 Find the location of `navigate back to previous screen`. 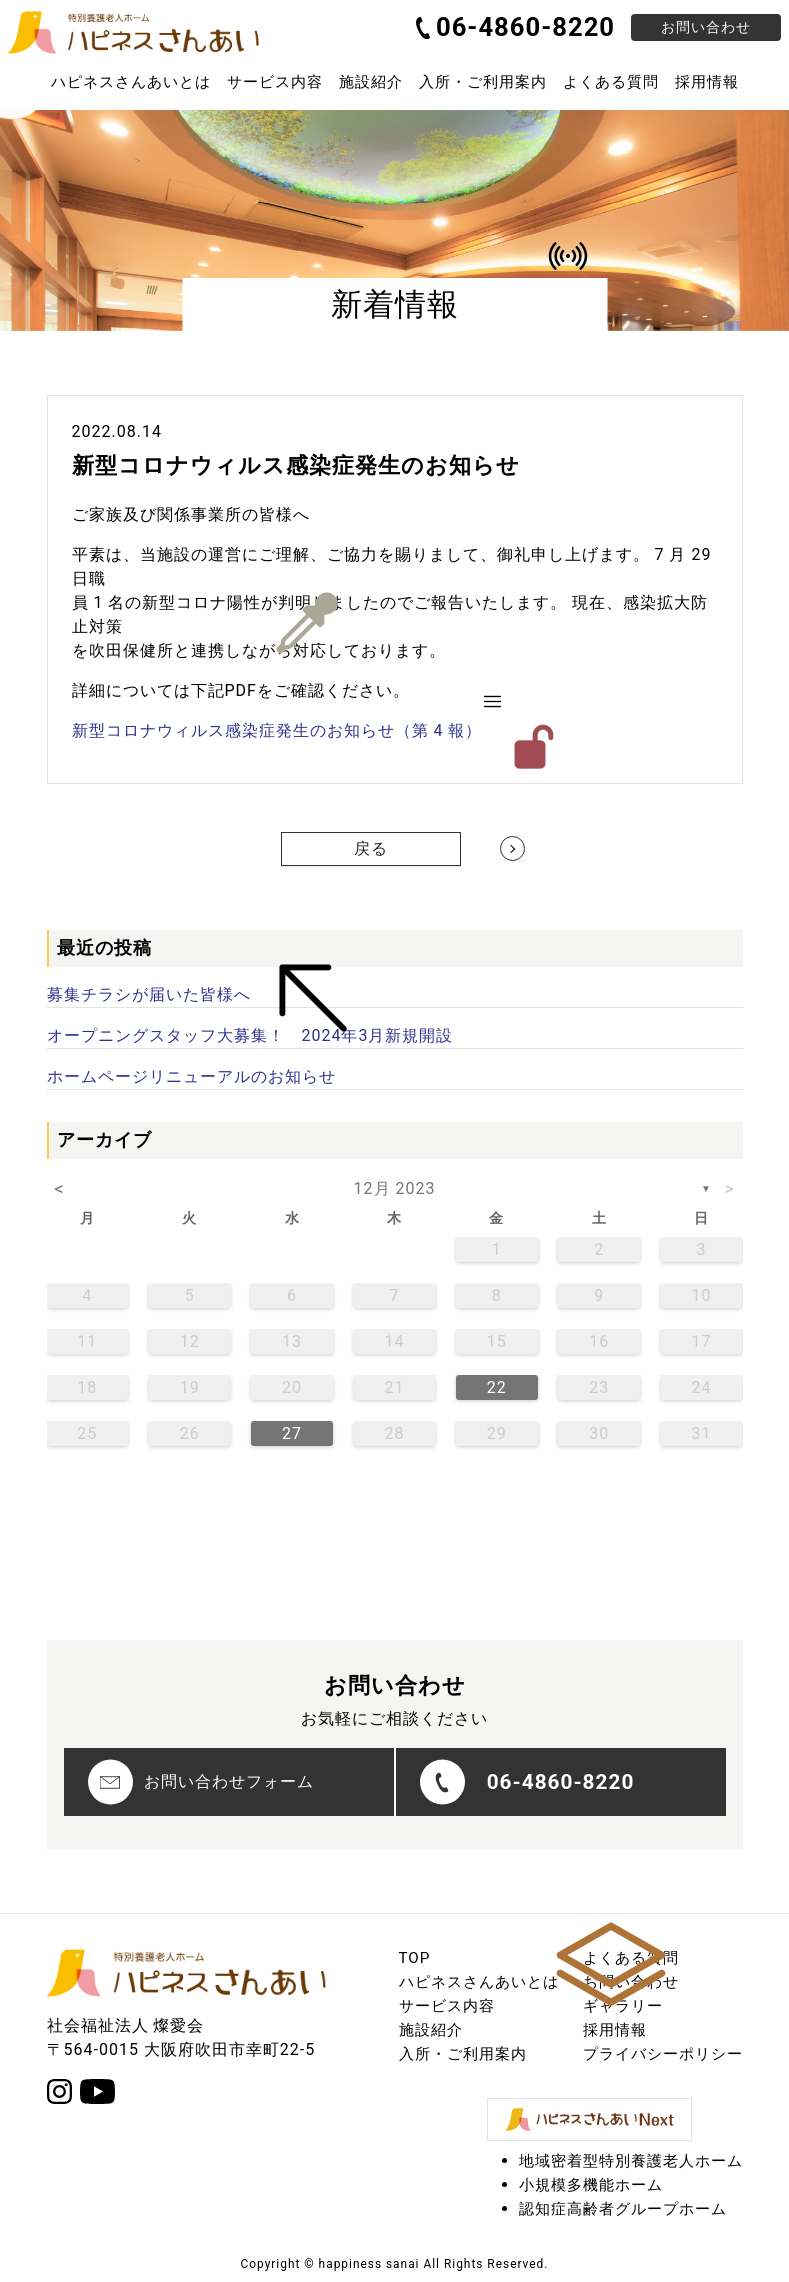

navigate back to previous screen is located at coordinates (313, 998).